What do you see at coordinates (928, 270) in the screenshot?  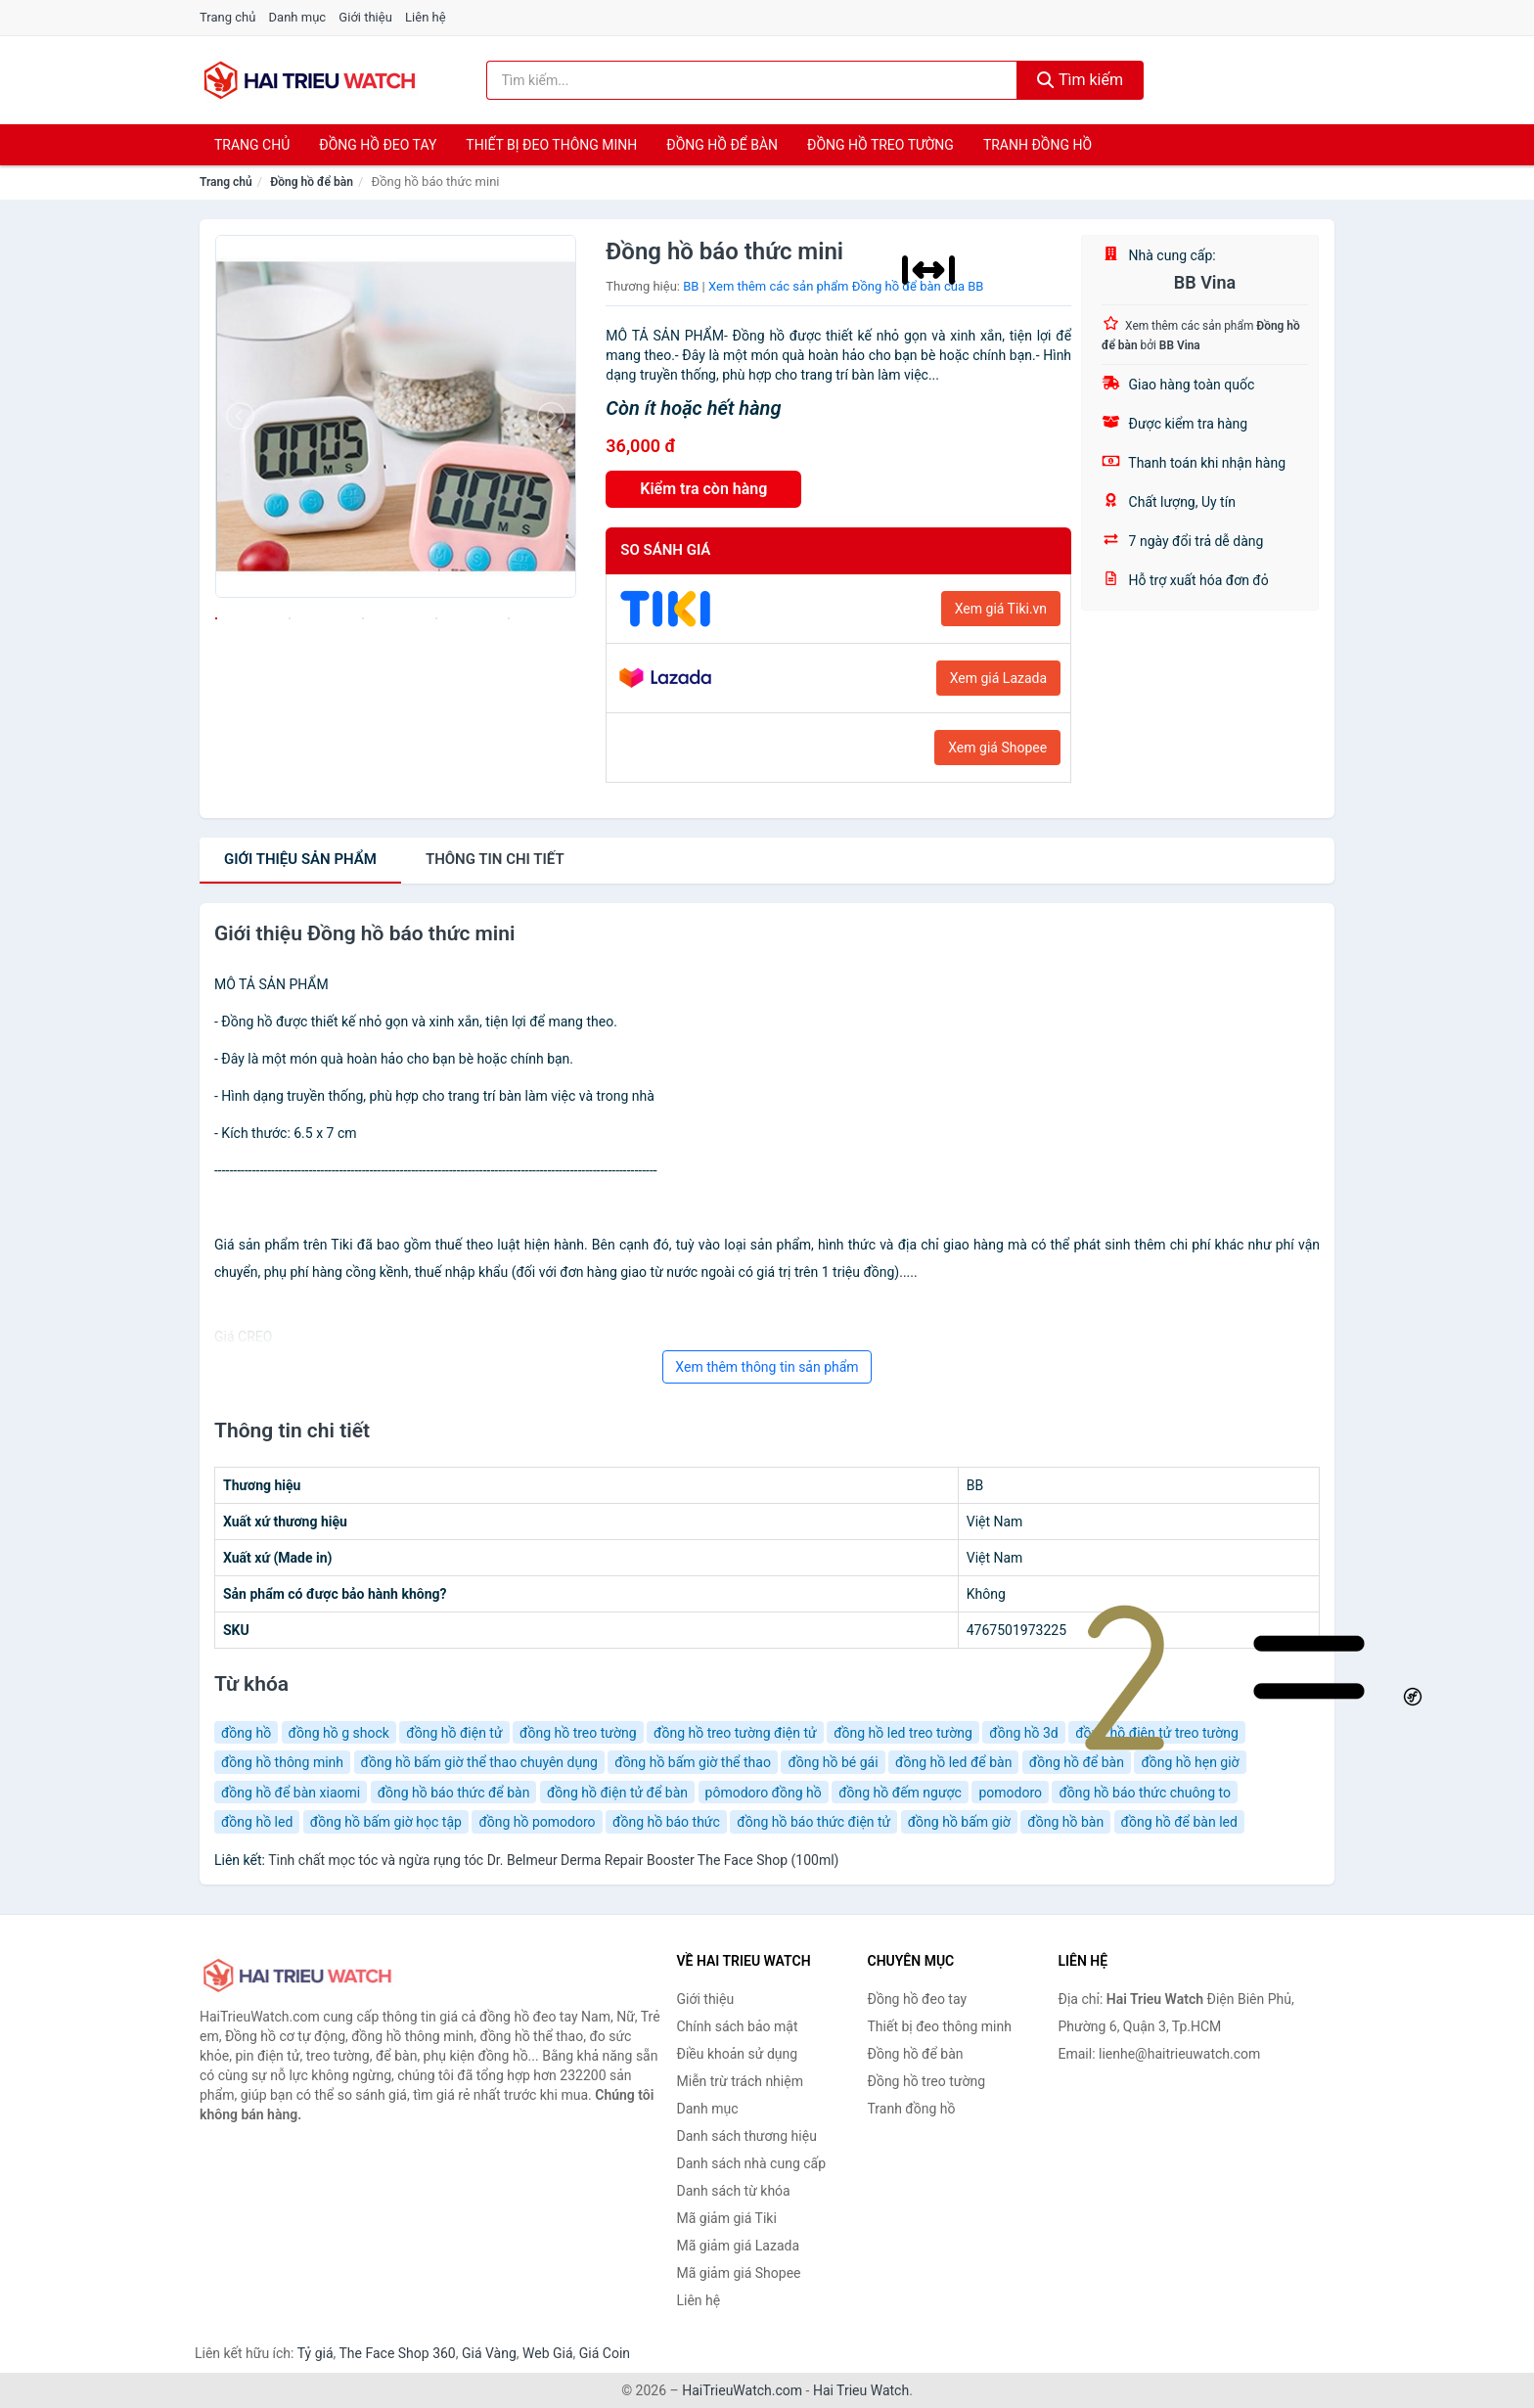 I see `adjust horizontal spacing or margins` at bounding box center [928, 270].